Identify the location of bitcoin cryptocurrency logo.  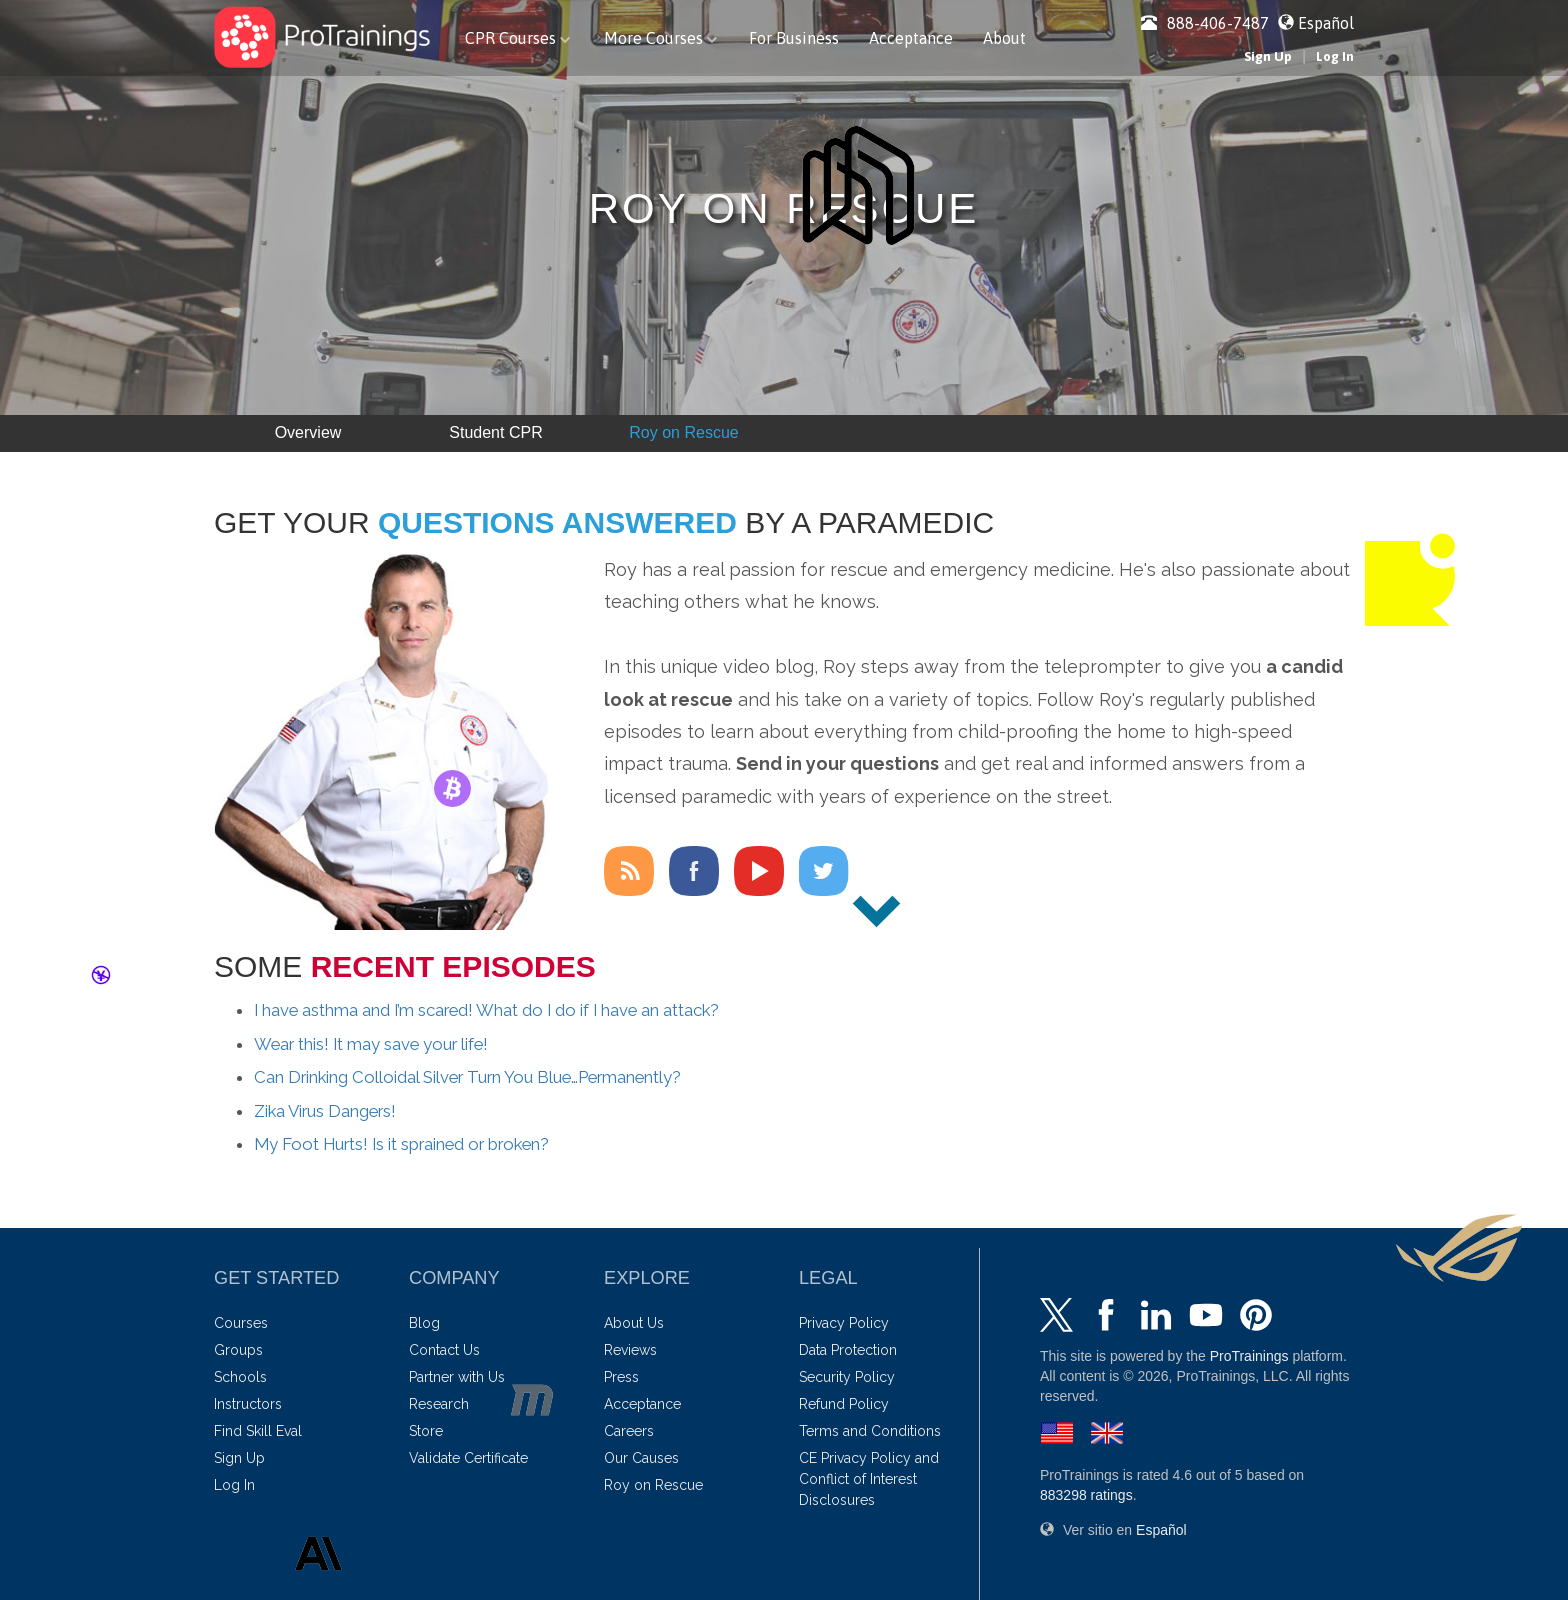
(452, 788).